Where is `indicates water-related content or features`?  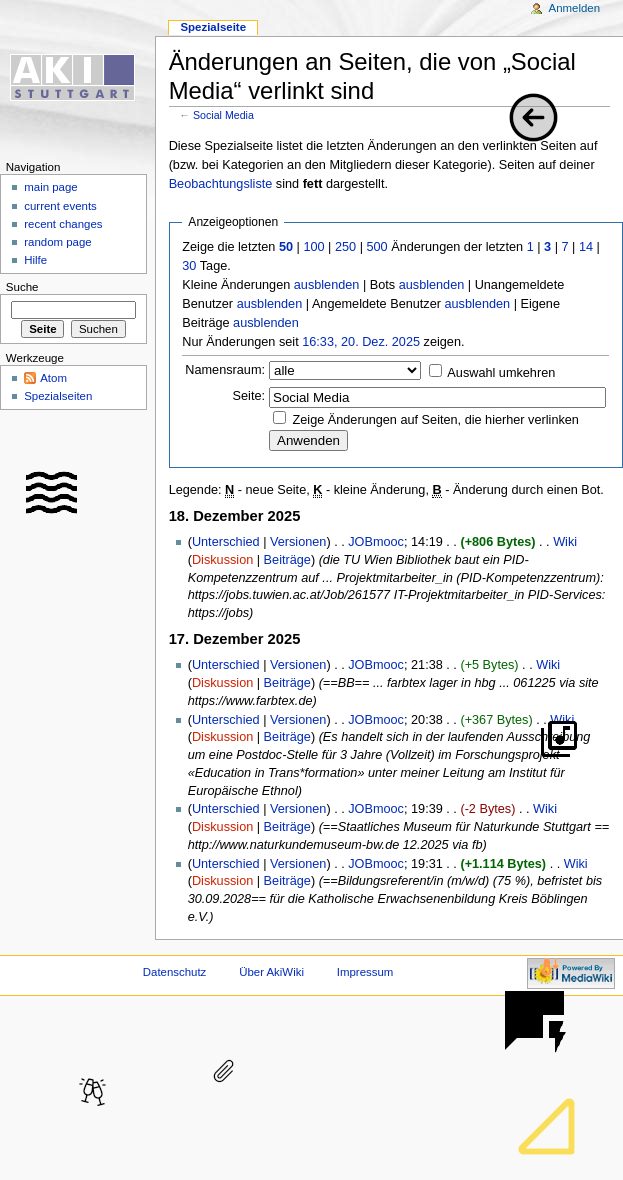 indicates water-related content or features is located at coordinates (51, 492).